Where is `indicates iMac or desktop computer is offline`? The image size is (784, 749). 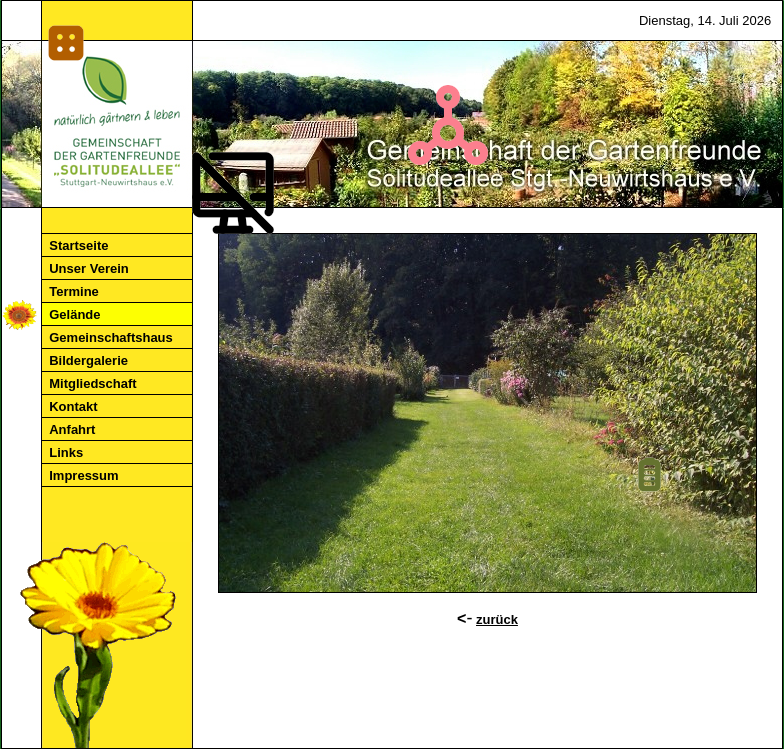 indicates iMac or desktop computer is offline is located at coordinates (233, 193).